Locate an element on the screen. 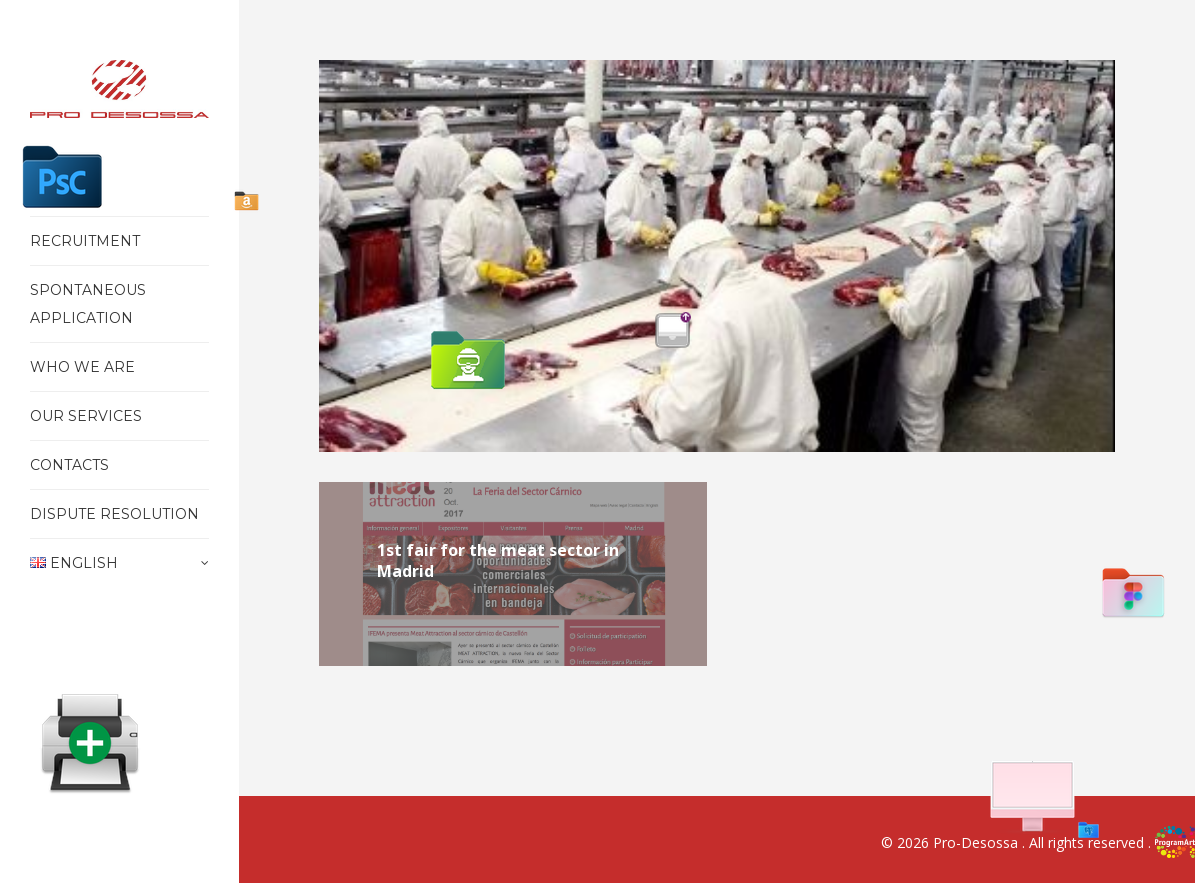  open folder containing adobe photoshop classic files is located at coordinates (62, 179).